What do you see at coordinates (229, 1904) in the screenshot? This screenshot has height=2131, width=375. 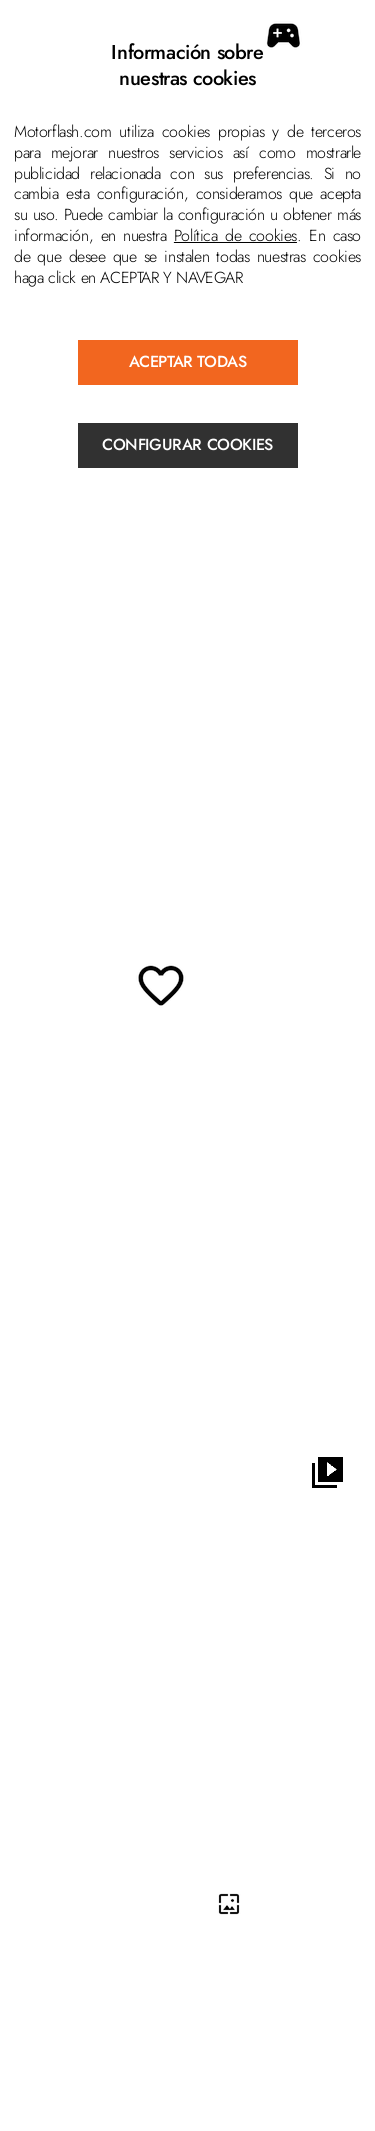 I see `change wallpaper or background image` at bounding box center [229, 1904].